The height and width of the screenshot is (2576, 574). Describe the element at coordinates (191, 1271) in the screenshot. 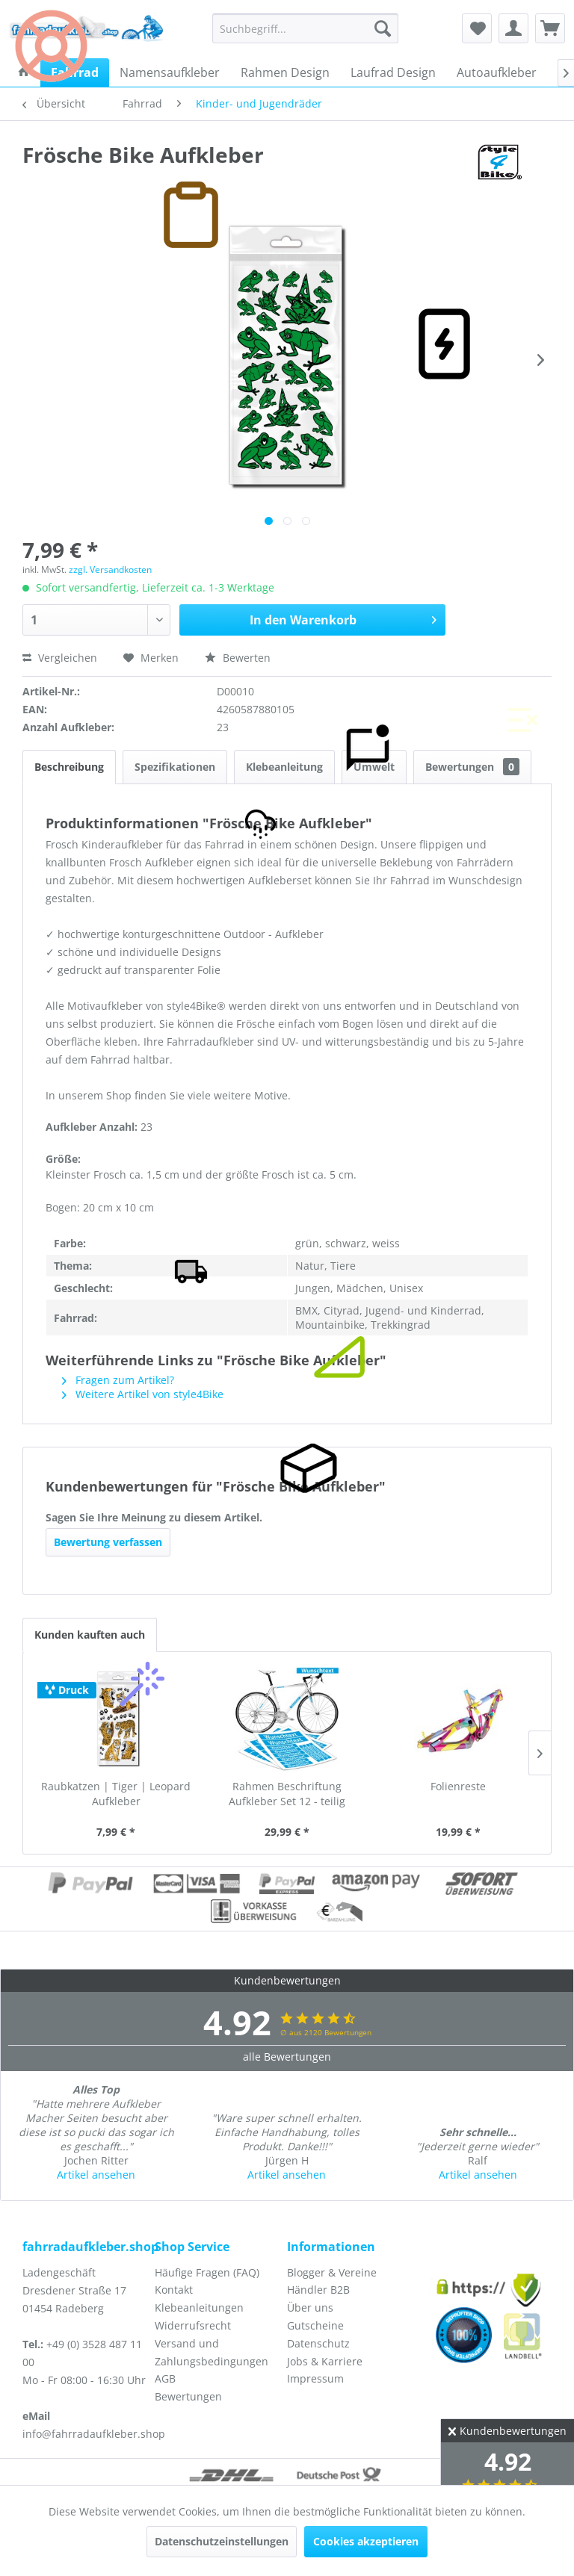

I see `track your delivery status` at that location.